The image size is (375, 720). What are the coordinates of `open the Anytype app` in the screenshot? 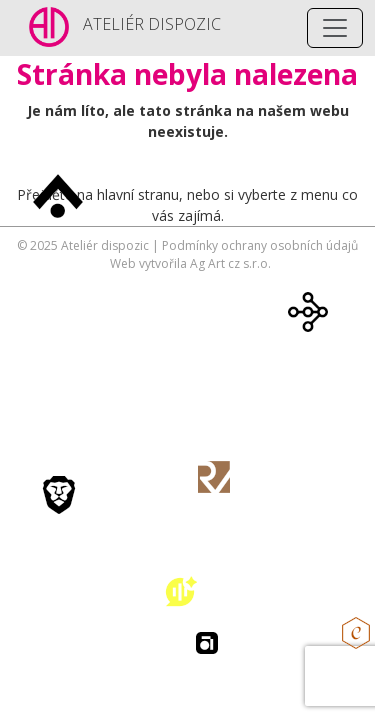 It's located at (207, 643).